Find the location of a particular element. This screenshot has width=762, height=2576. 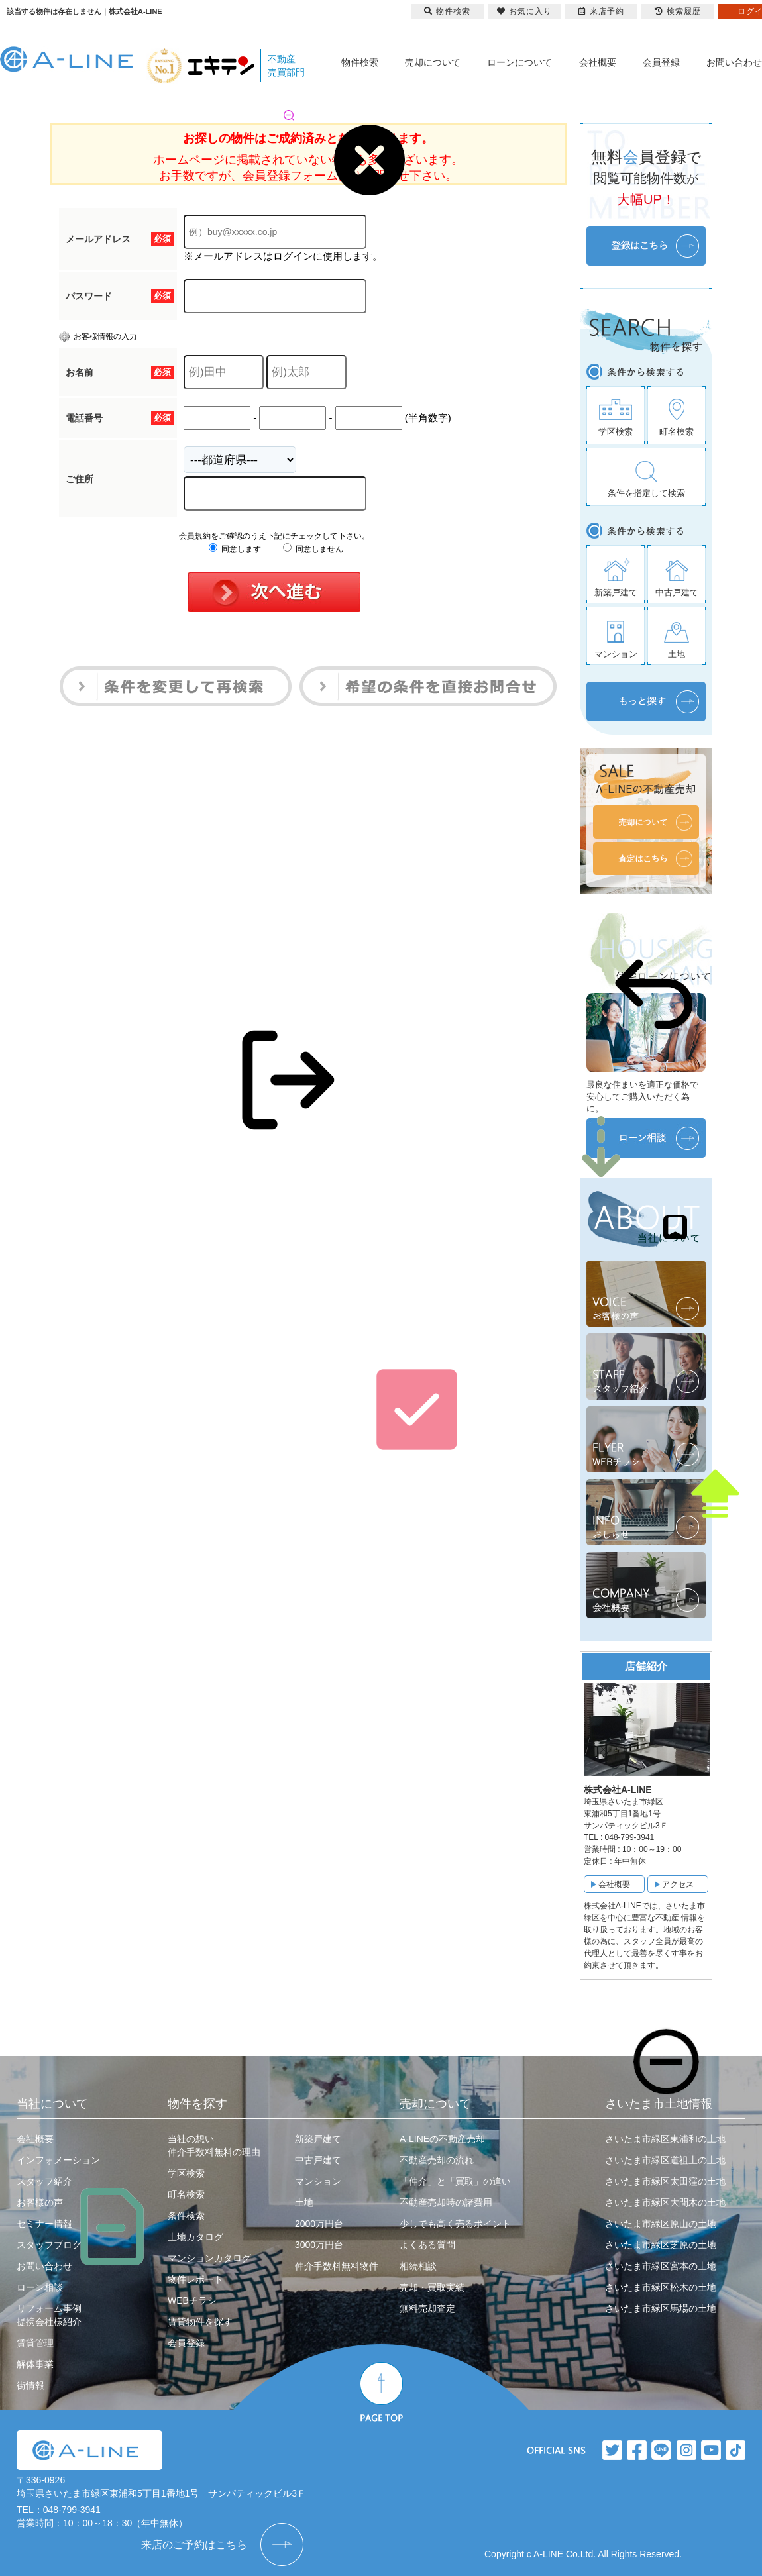

close or dismiss a dialog is located at coordinates (369, 160).